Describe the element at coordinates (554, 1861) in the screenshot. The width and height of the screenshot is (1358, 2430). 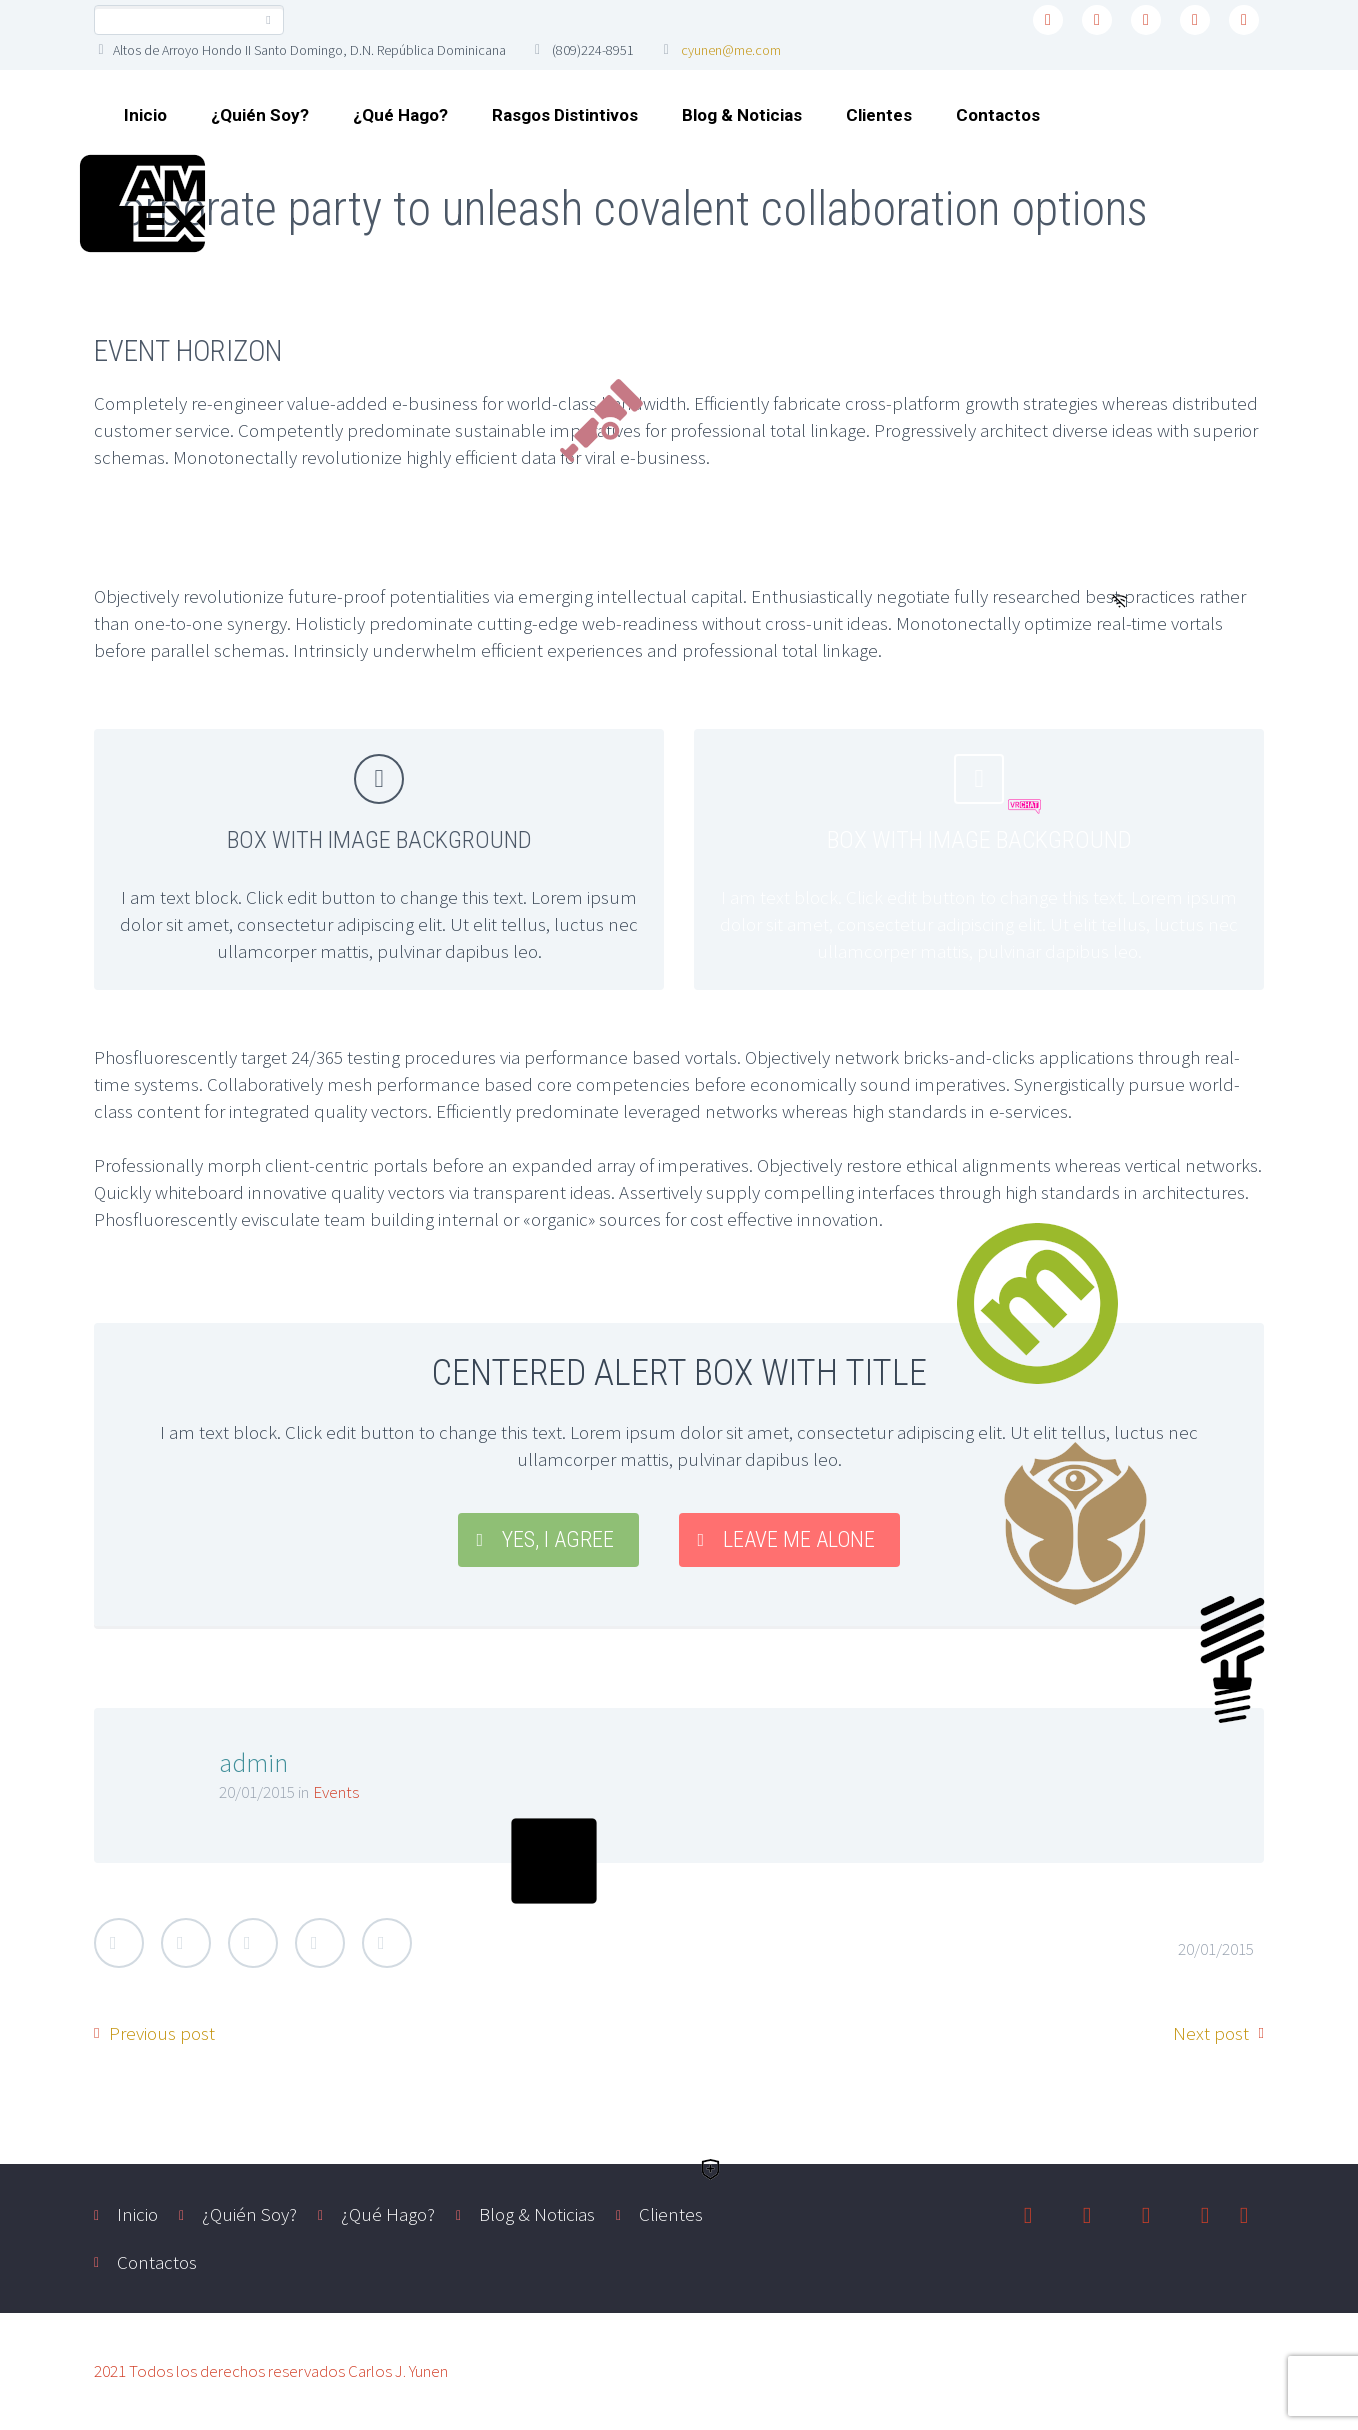
I see `stop media playback` at that location.